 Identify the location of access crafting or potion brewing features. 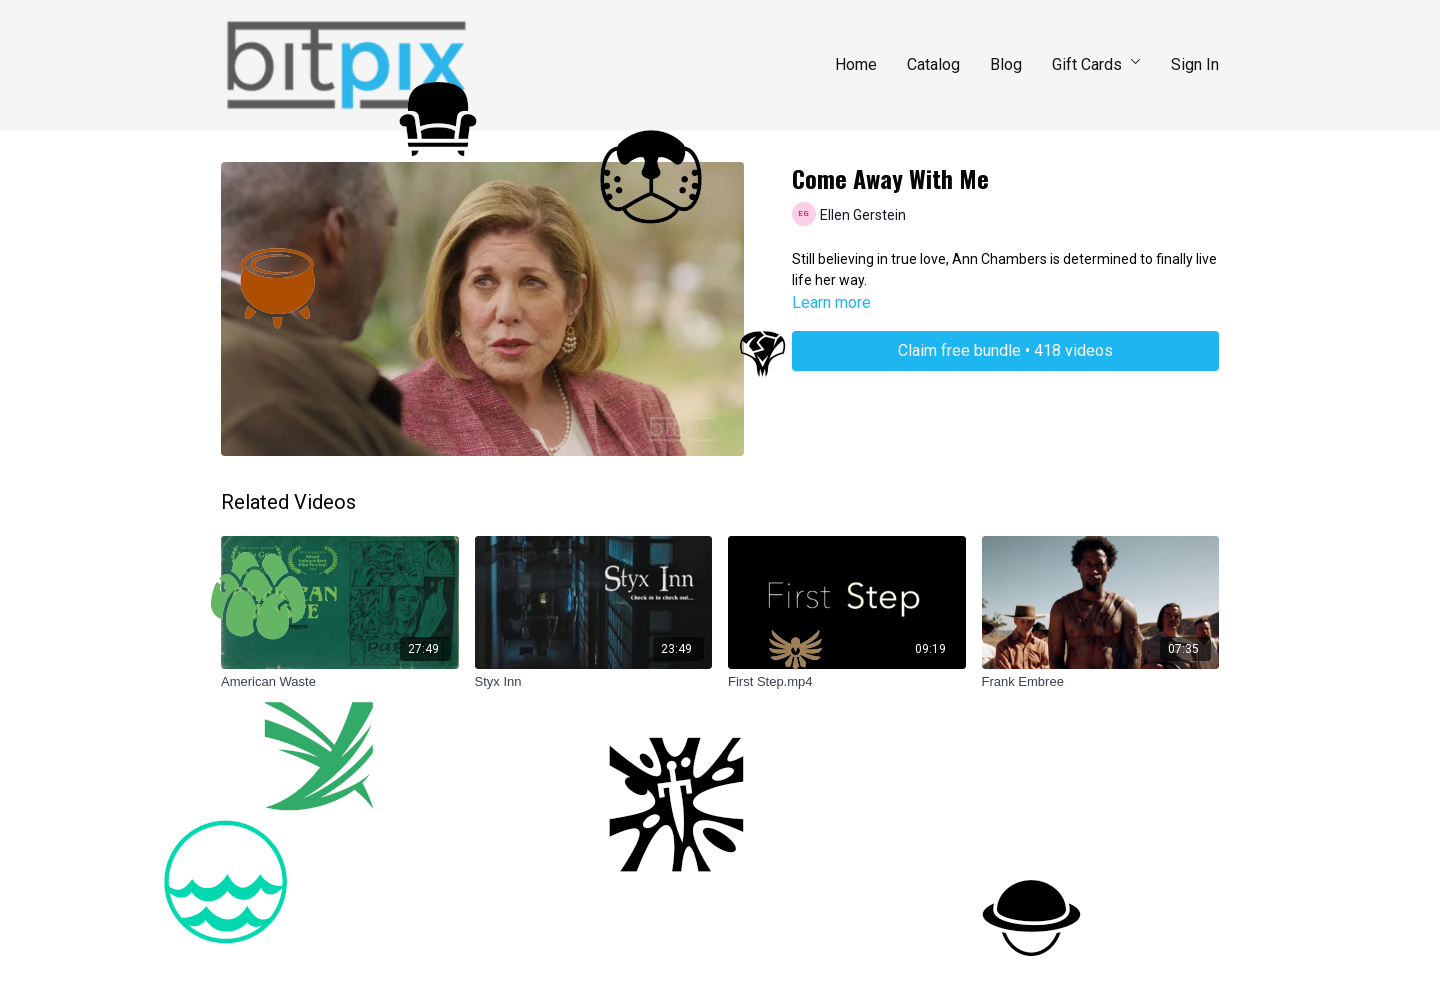
(277, 288).